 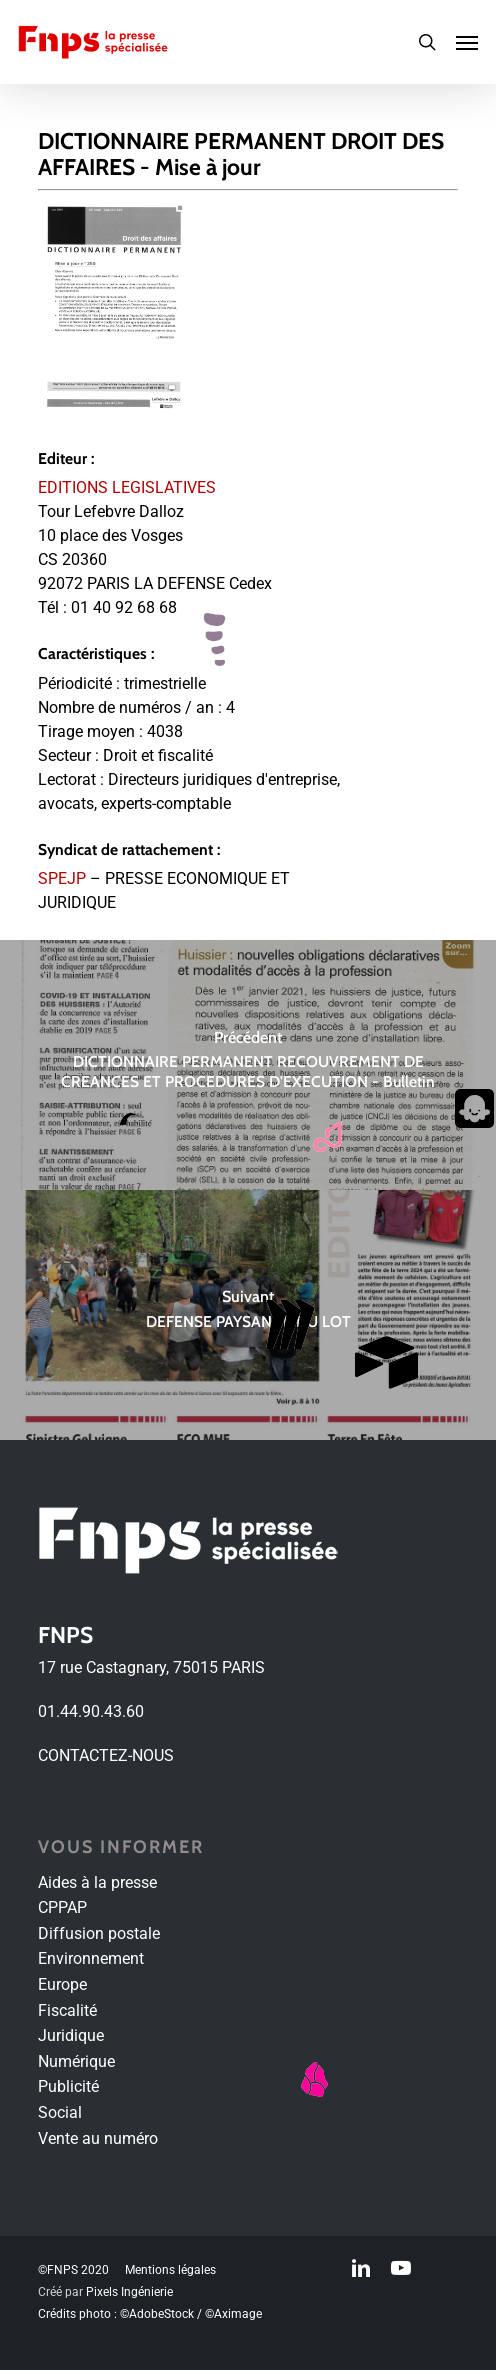 I want to click on open Airtable app, so click(x=386, y=1362).